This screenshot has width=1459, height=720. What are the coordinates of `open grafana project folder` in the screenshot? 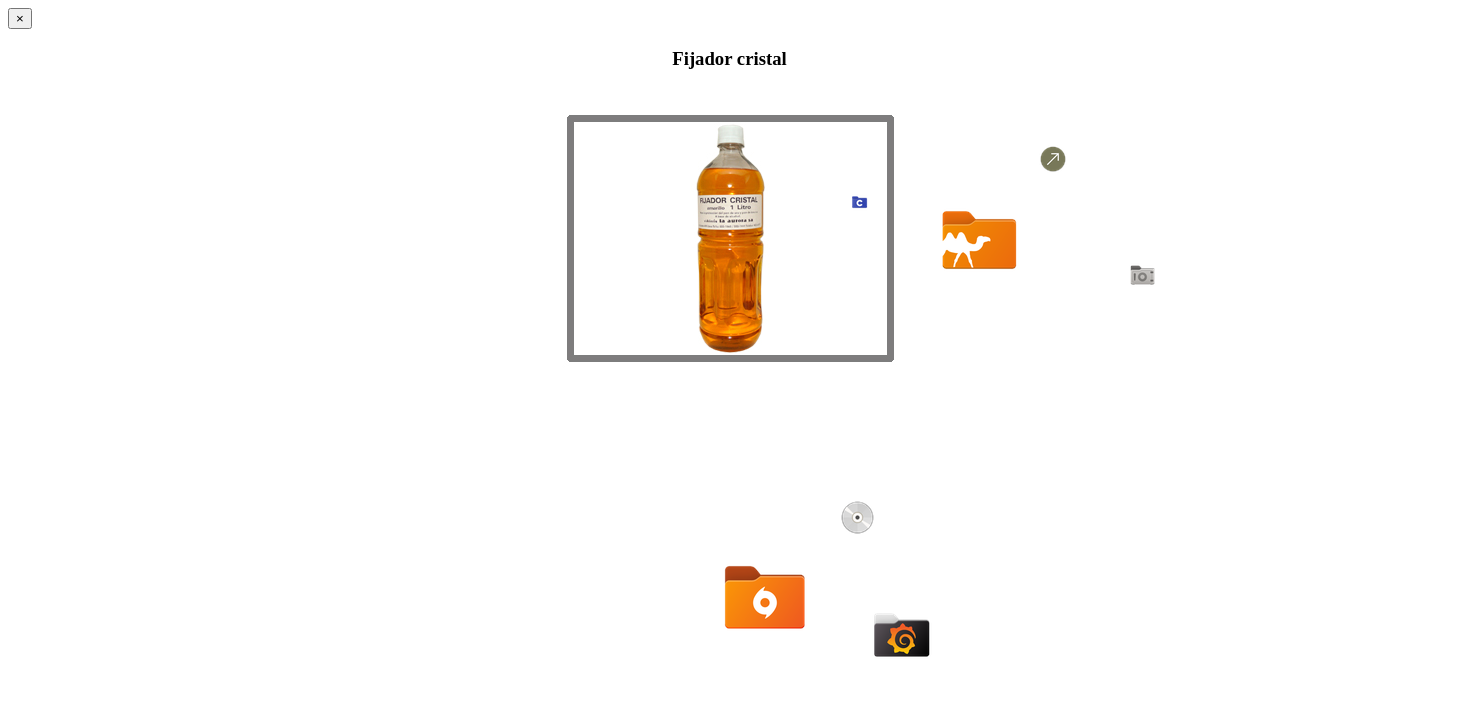 It's located at (901, 636).